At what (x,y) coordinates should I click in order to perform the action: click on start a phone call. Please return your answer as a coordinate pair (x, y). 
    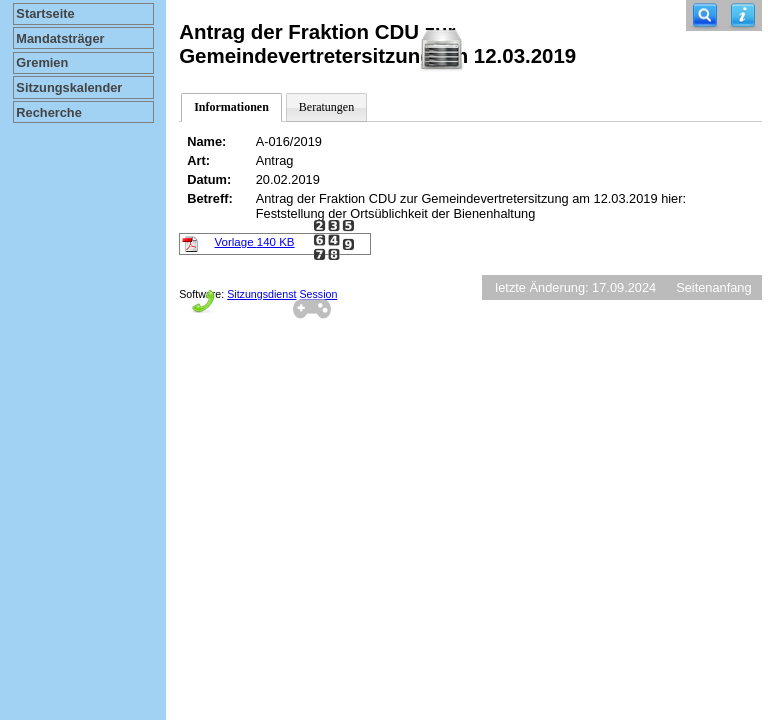
    Looking at the image, I should click on (203, 302).